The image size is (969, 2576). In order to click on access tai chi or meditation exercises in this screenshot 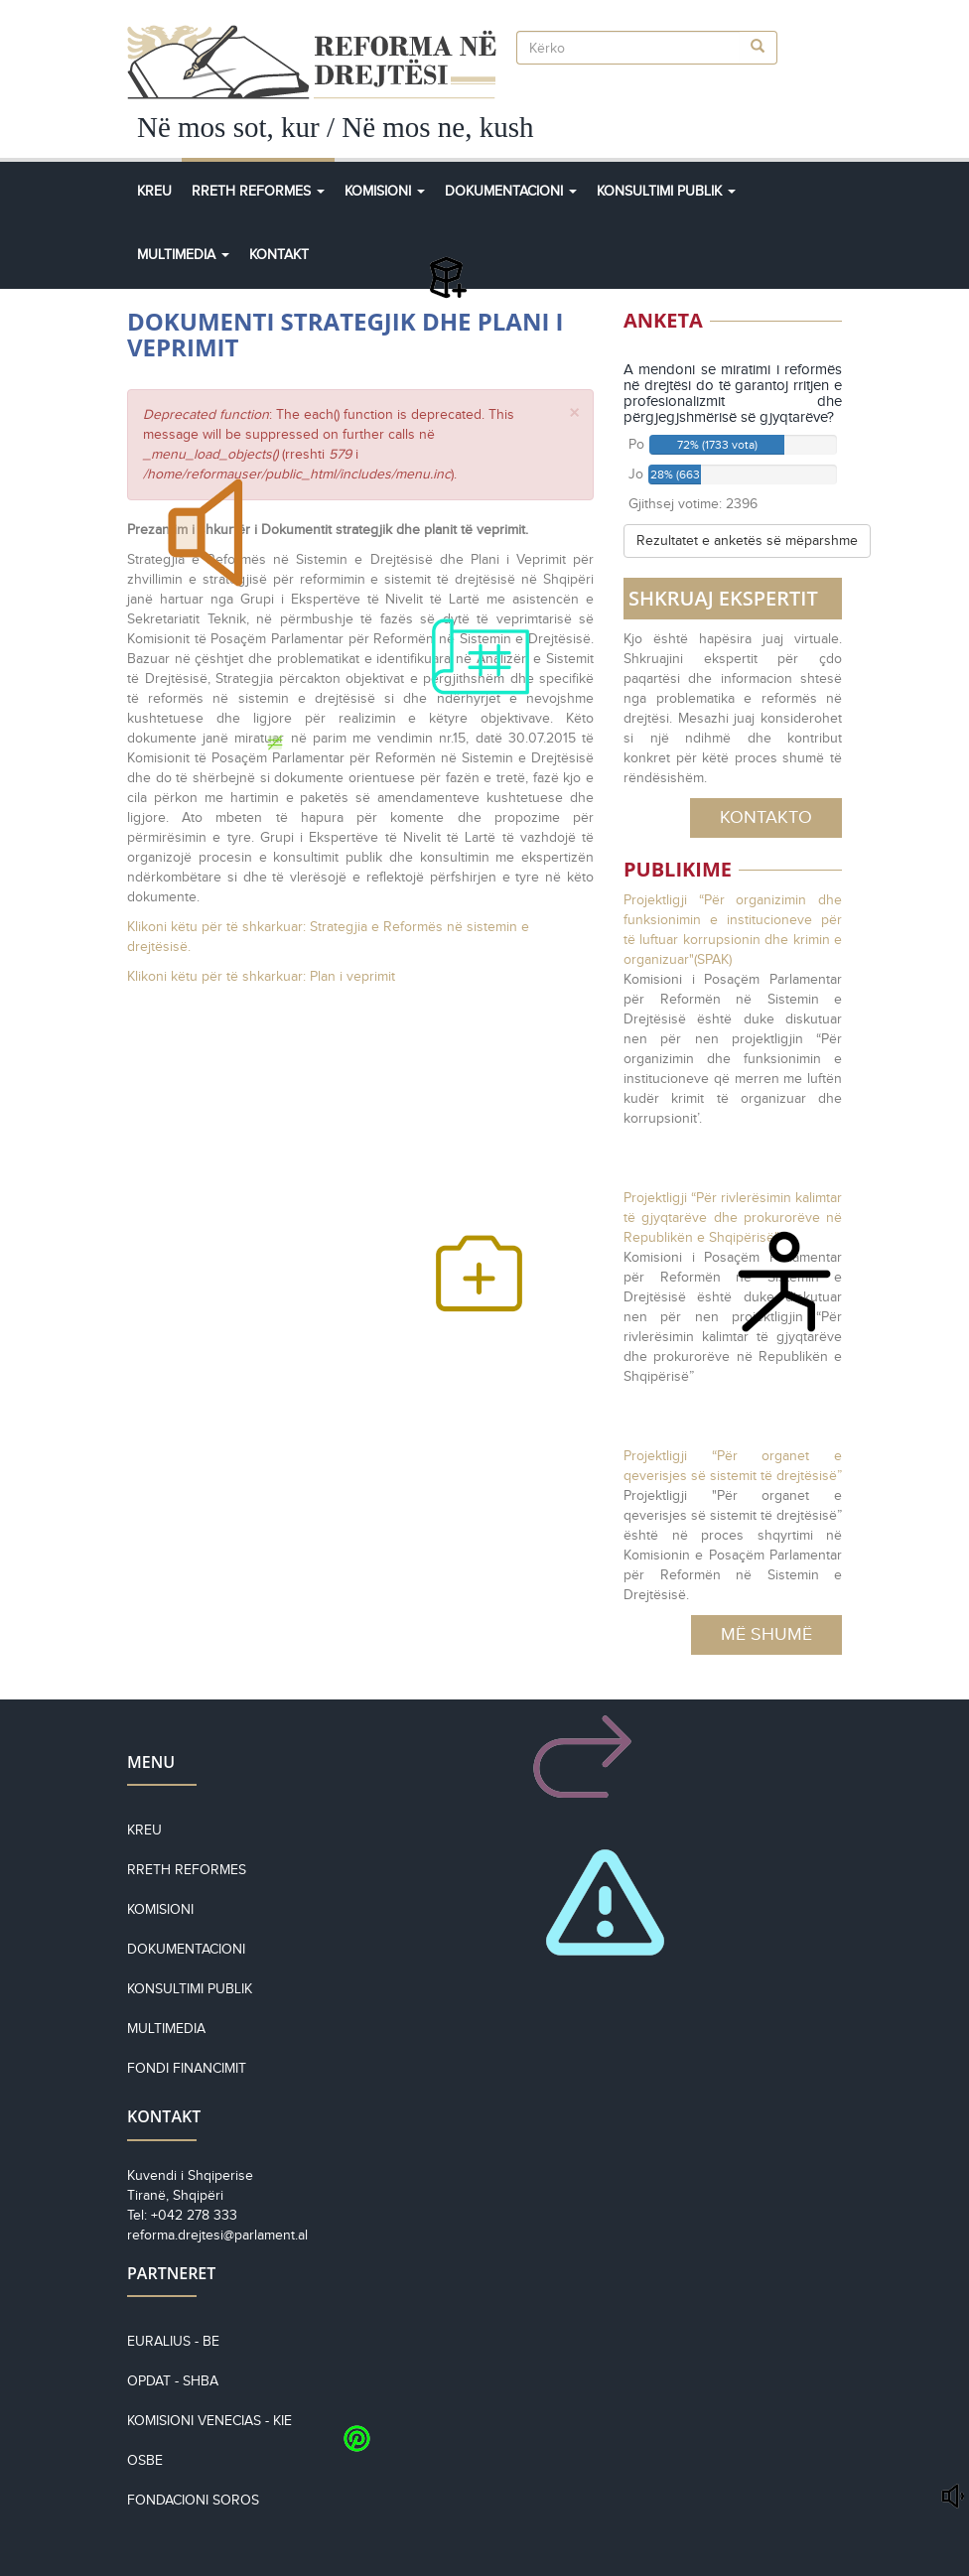, I will do `click(784, 1286)`.